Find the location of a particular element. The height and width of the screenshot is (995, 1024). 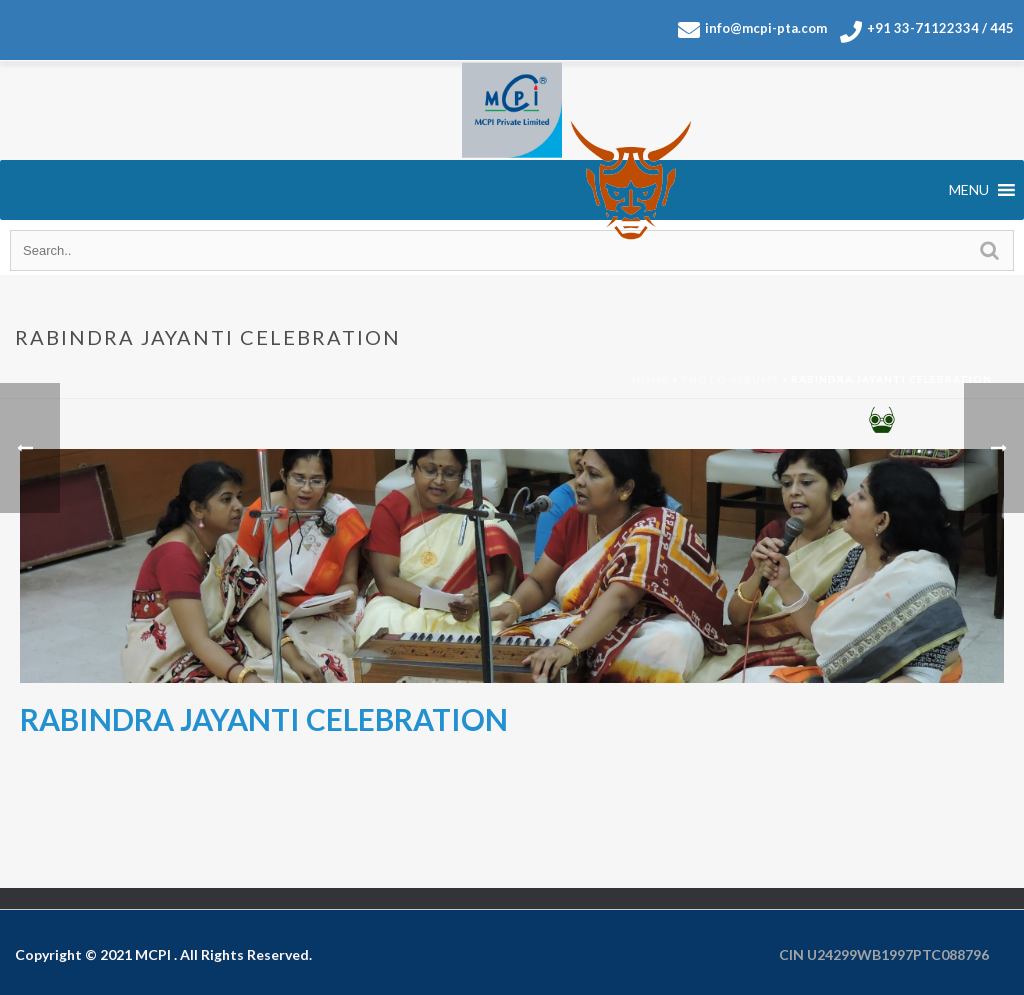

select oni character or avatar is located at coordinates (631, 180).